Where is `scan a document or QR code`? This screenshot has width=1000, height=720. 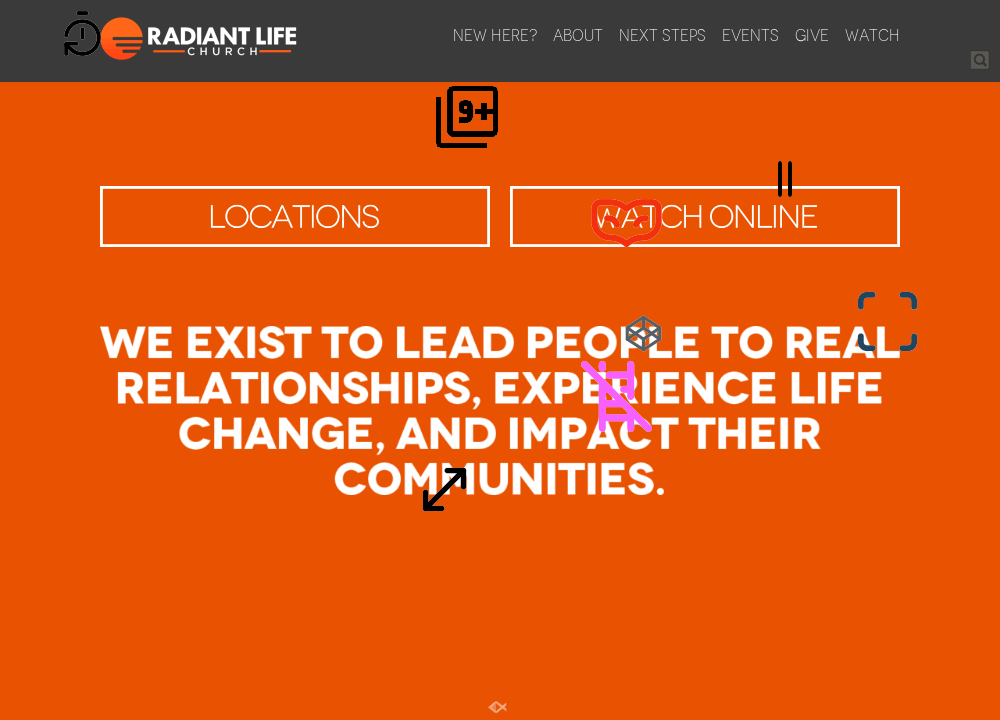
scan a document or QR code is located at coordinates (887, 321).